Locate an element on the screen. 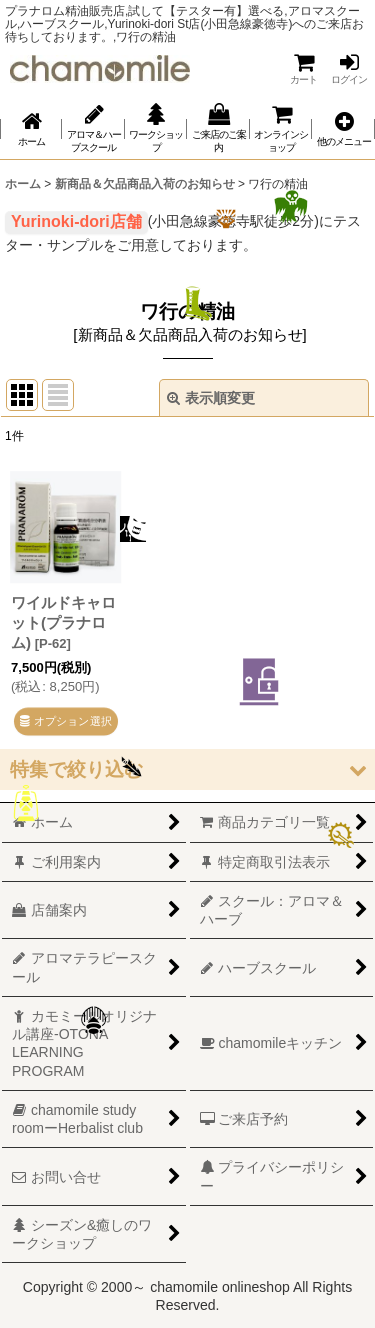  equip a spear weapon in game is located at coordinates (131, 766).